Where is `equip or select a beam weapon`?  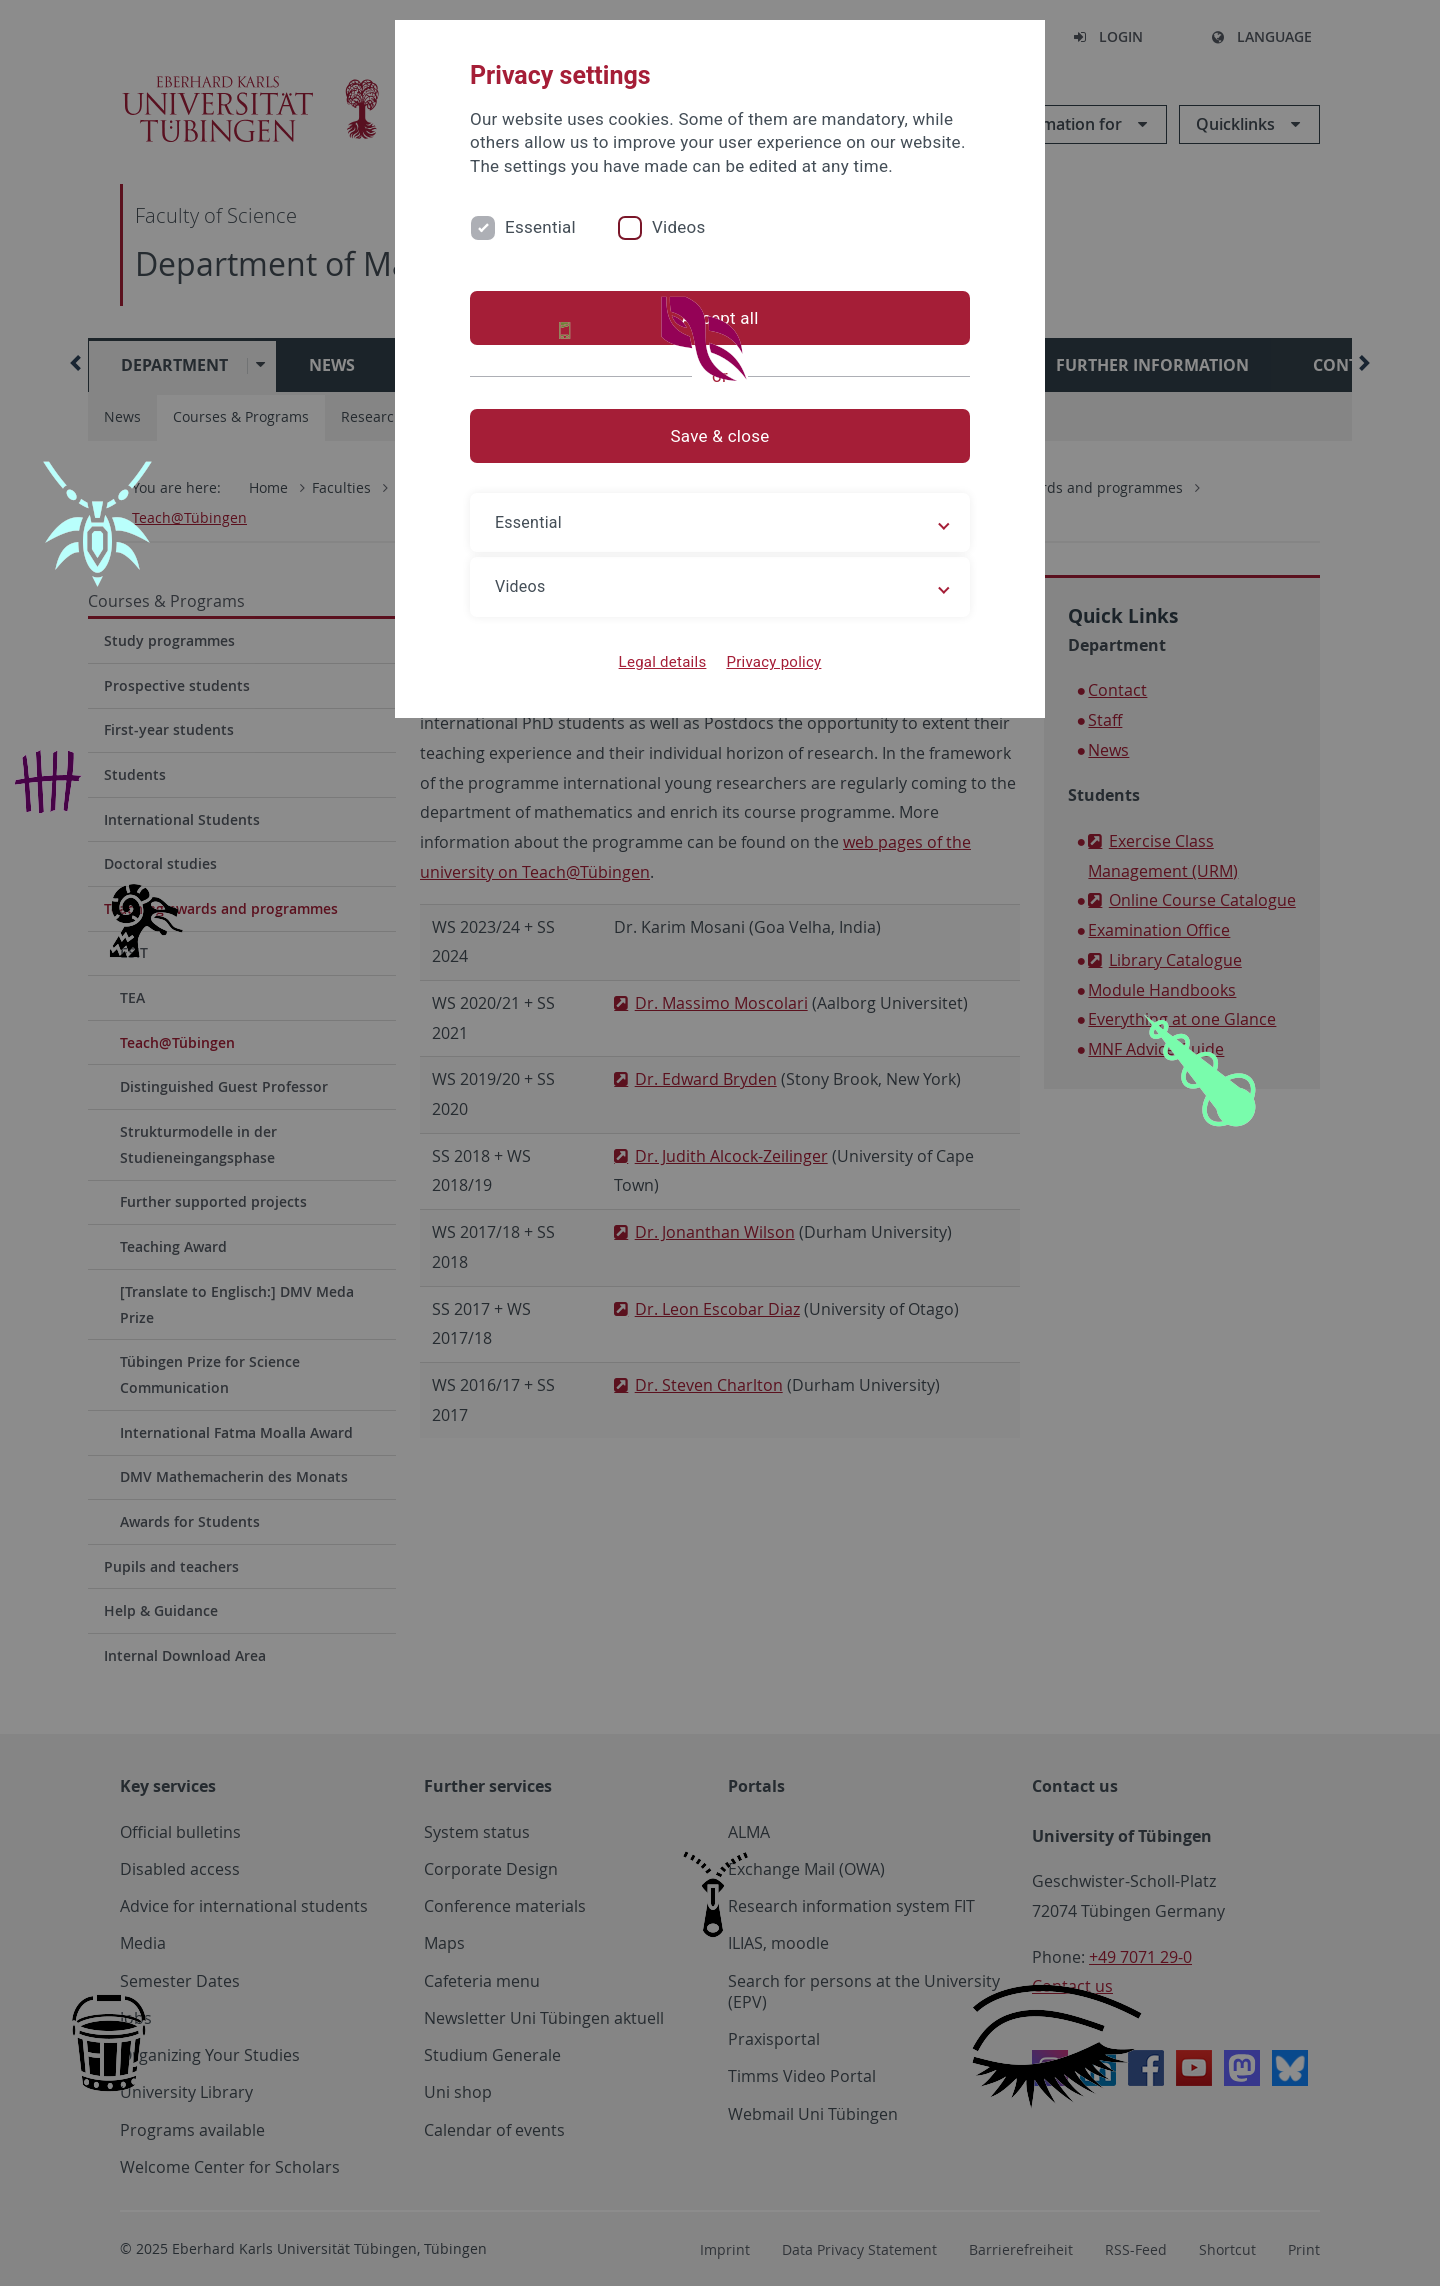
equip or select a beam weapon is located at coordinates (1199, 1070).